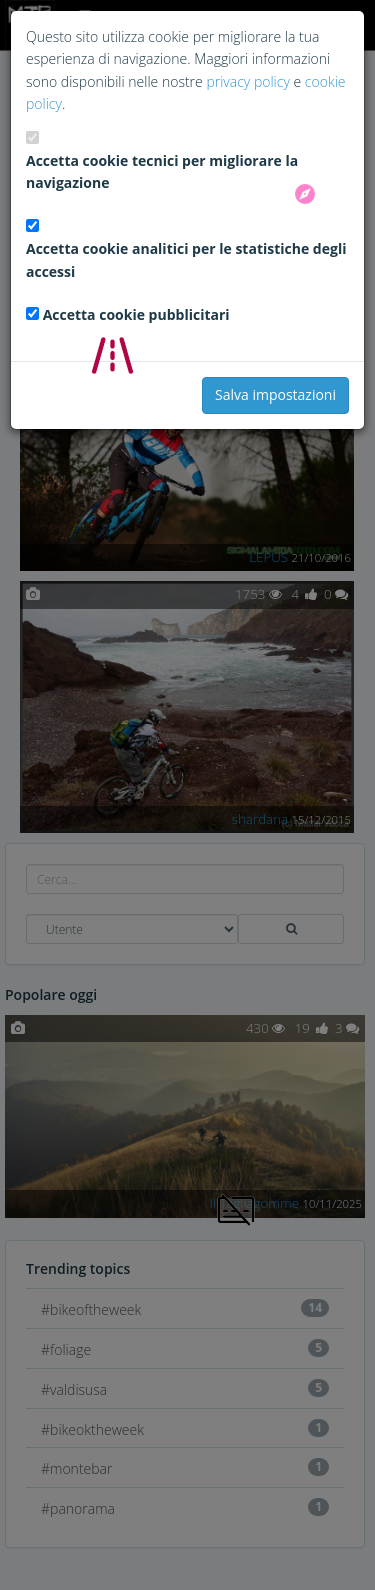  I want to click on disable subtitles or closed captions, so click(236, 1210).